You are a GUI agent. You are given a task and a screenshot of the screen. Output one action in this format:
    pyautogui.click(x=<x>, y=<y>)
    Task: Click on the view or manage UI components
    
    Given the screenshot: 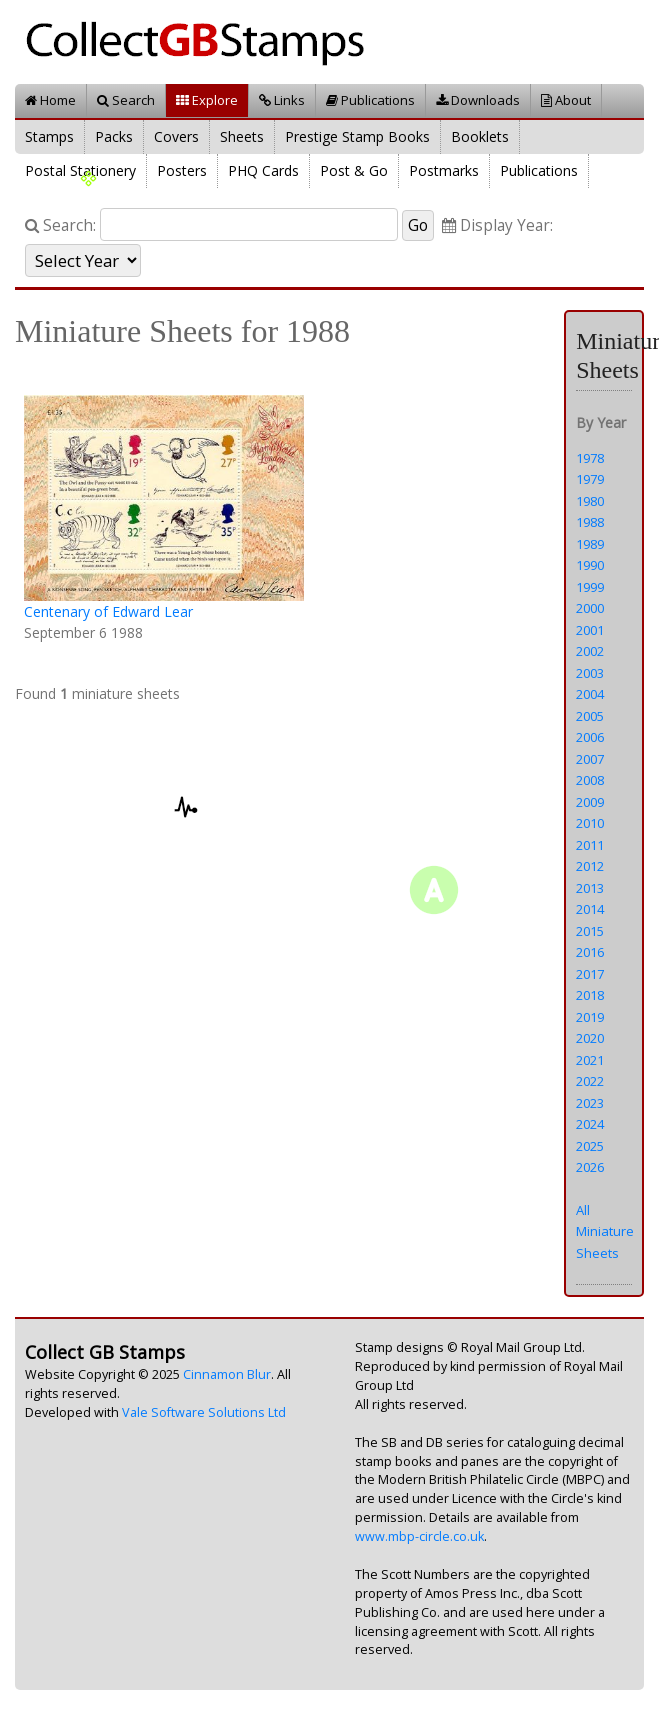 What is the action you would take?
    pyautogui.click(x=88, y=178)
    